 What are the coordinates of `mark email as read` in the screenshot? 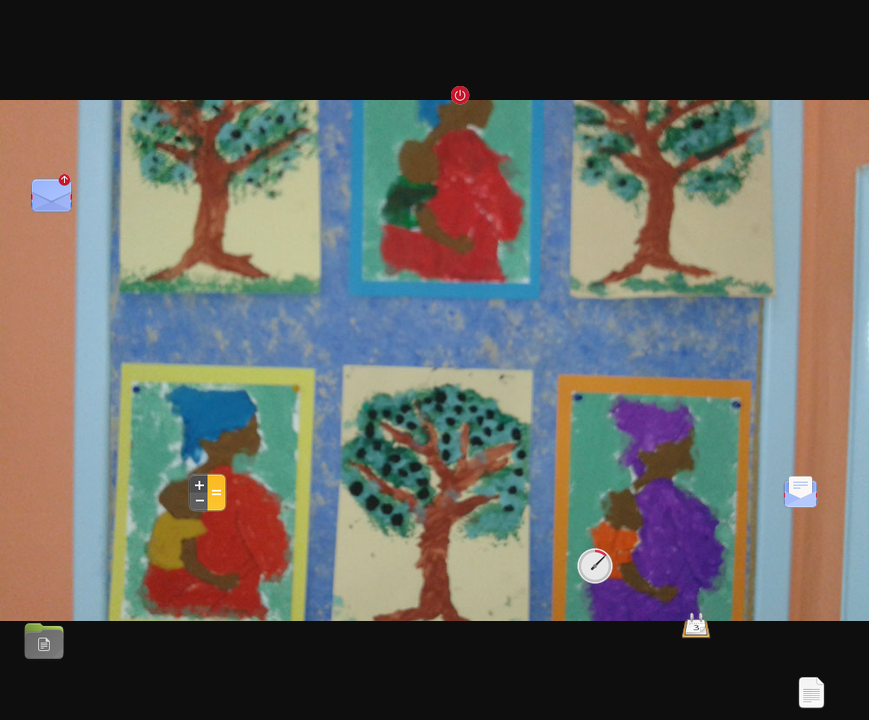 It's located at (800, 492).